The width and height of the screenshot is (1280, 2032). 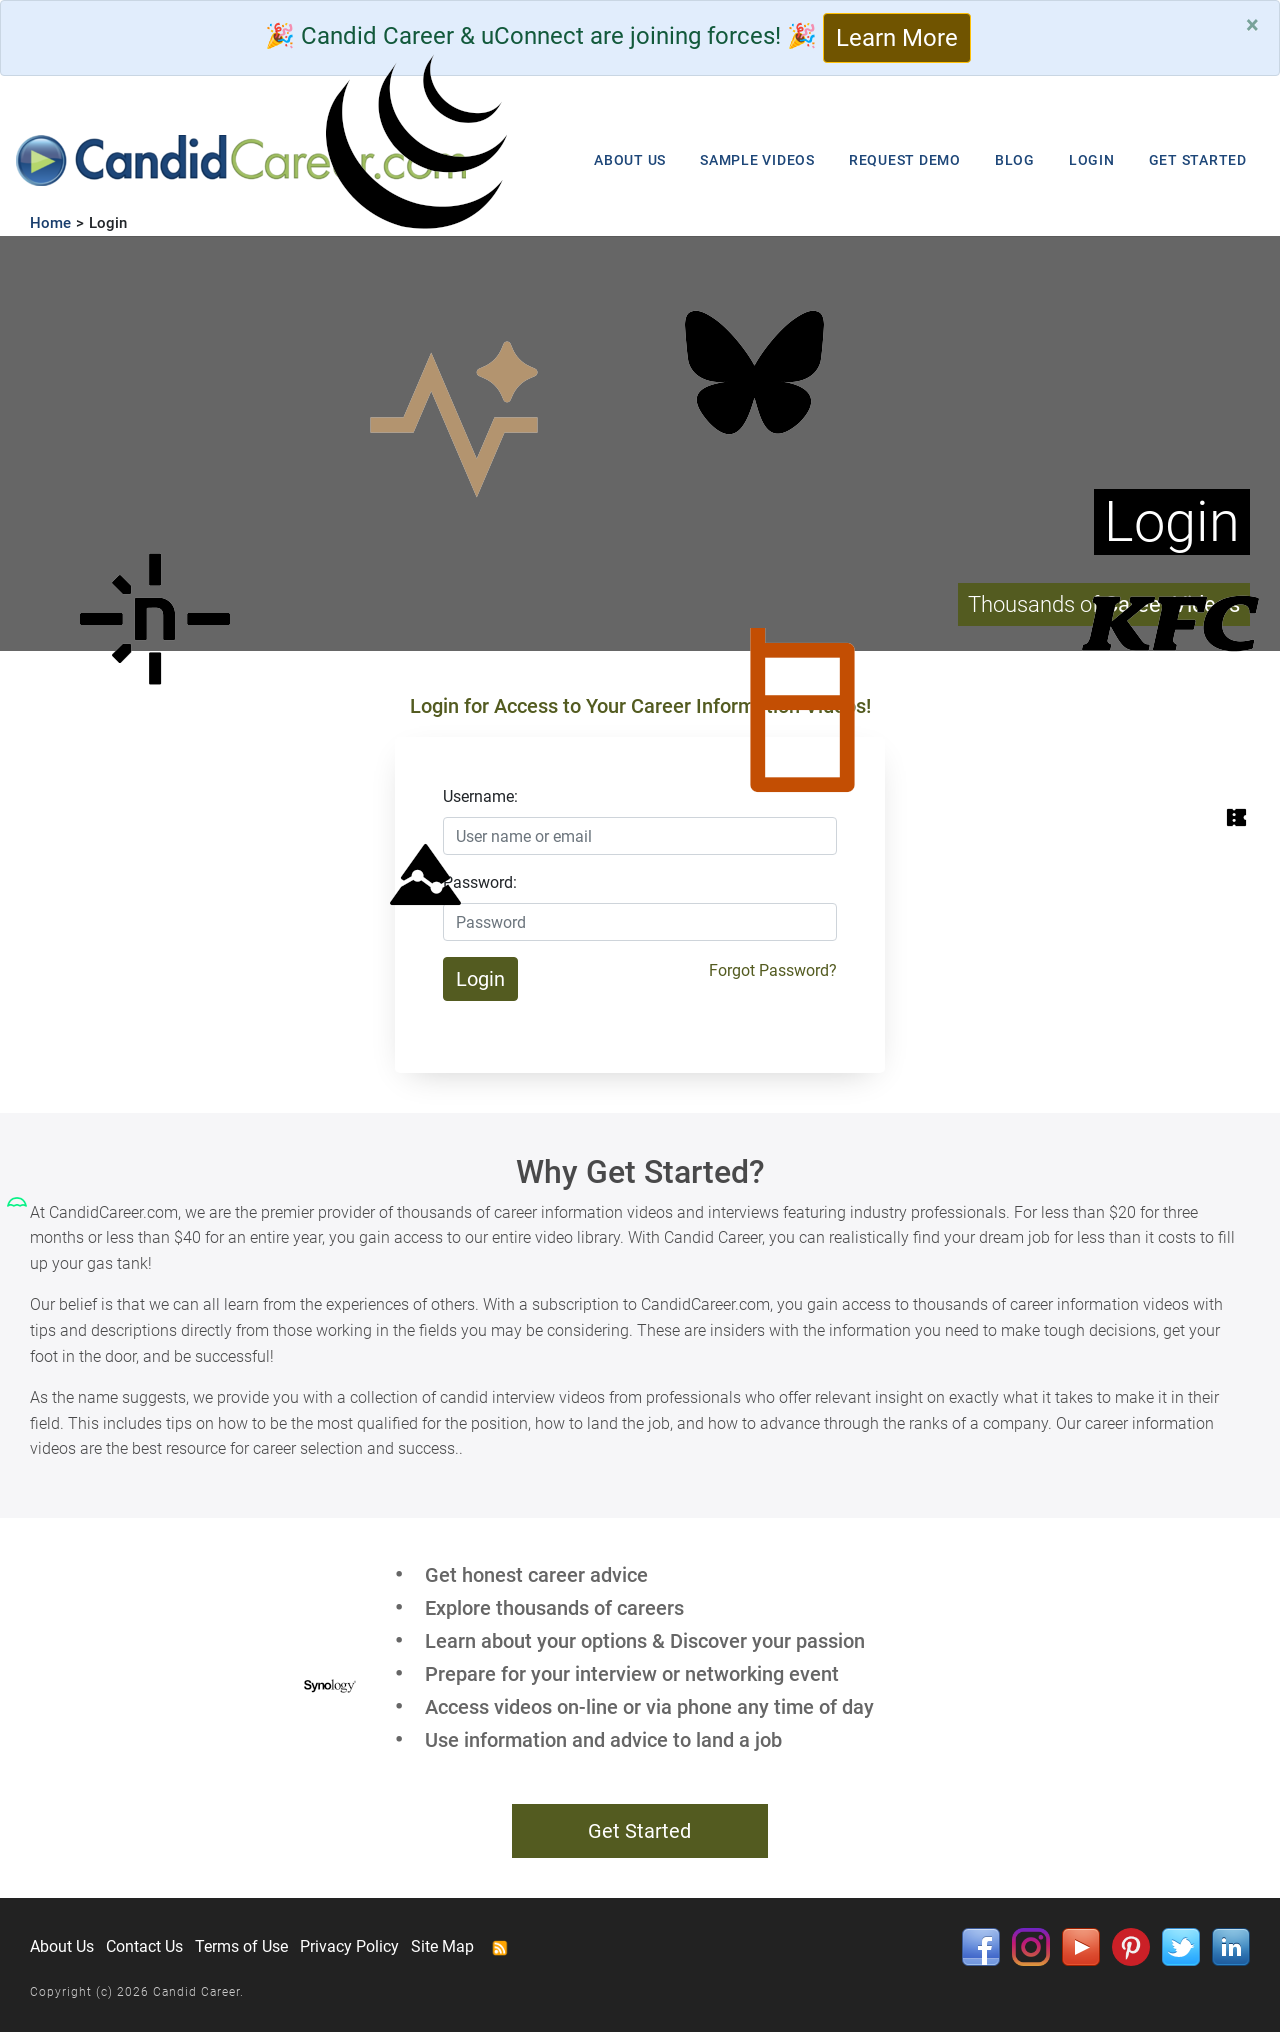 What do you see at coordinates (1170, 623) in the screenshot?
I see `KFC brand logo` at bounding box center [1170, 623].